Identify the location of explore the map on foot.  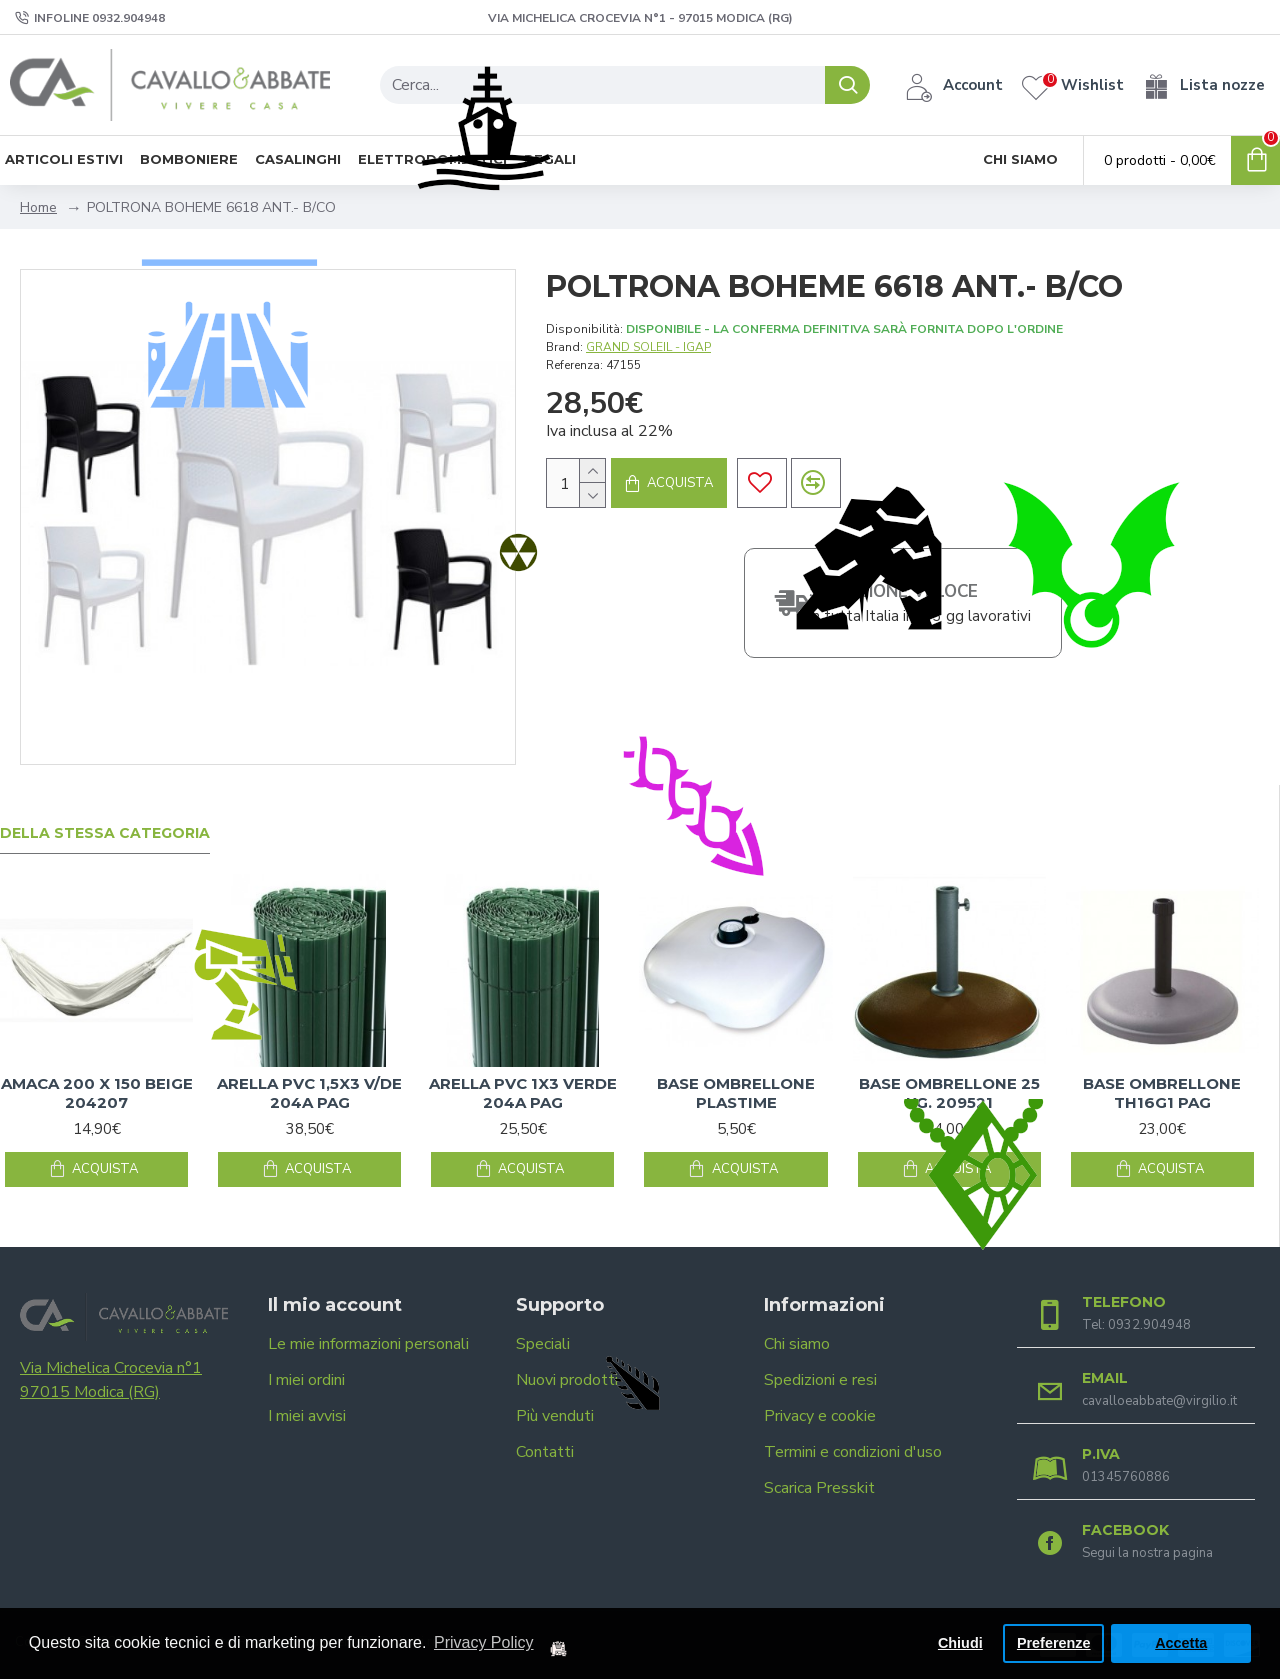
(245, 984).